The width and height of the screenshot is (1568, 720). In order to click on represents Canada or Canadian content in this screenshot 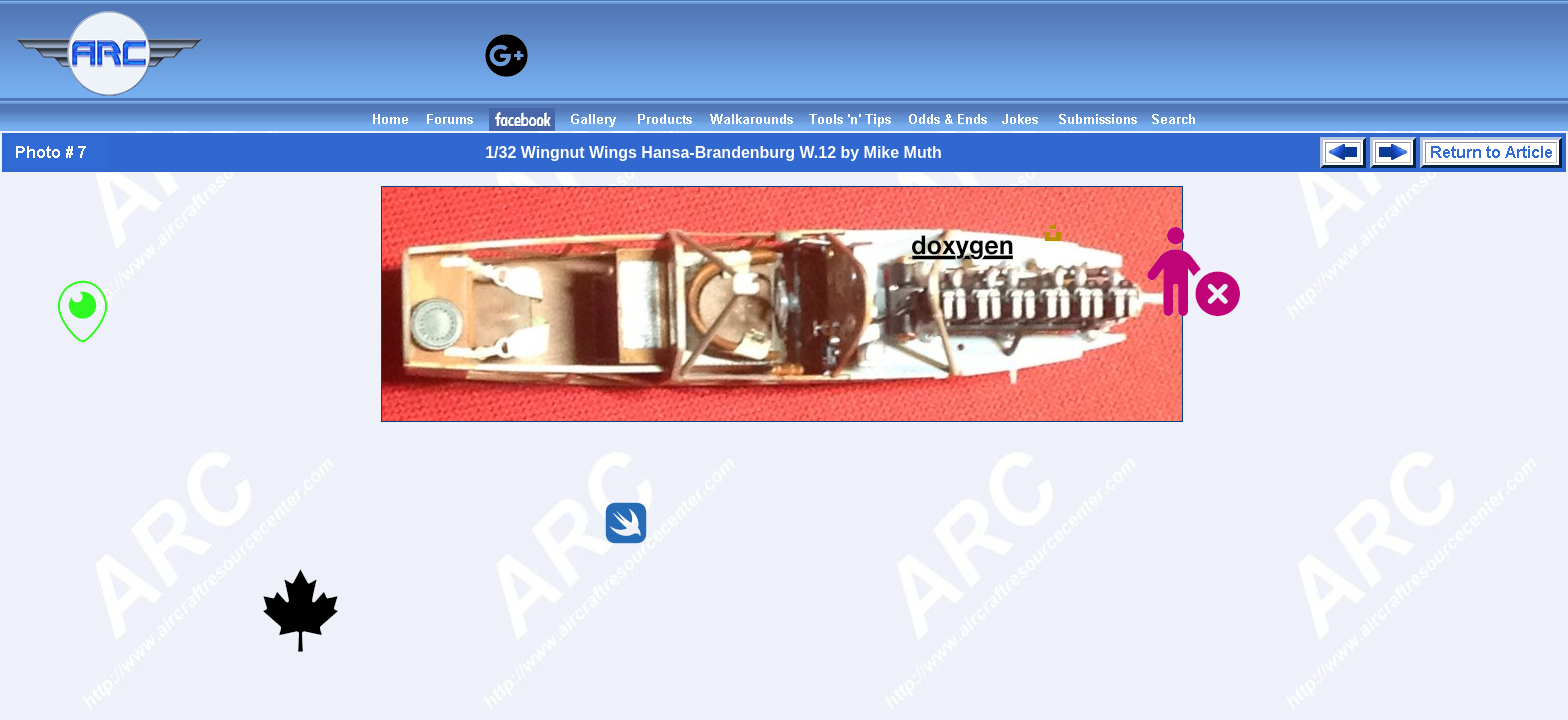, I will do `click(300, 610)`.